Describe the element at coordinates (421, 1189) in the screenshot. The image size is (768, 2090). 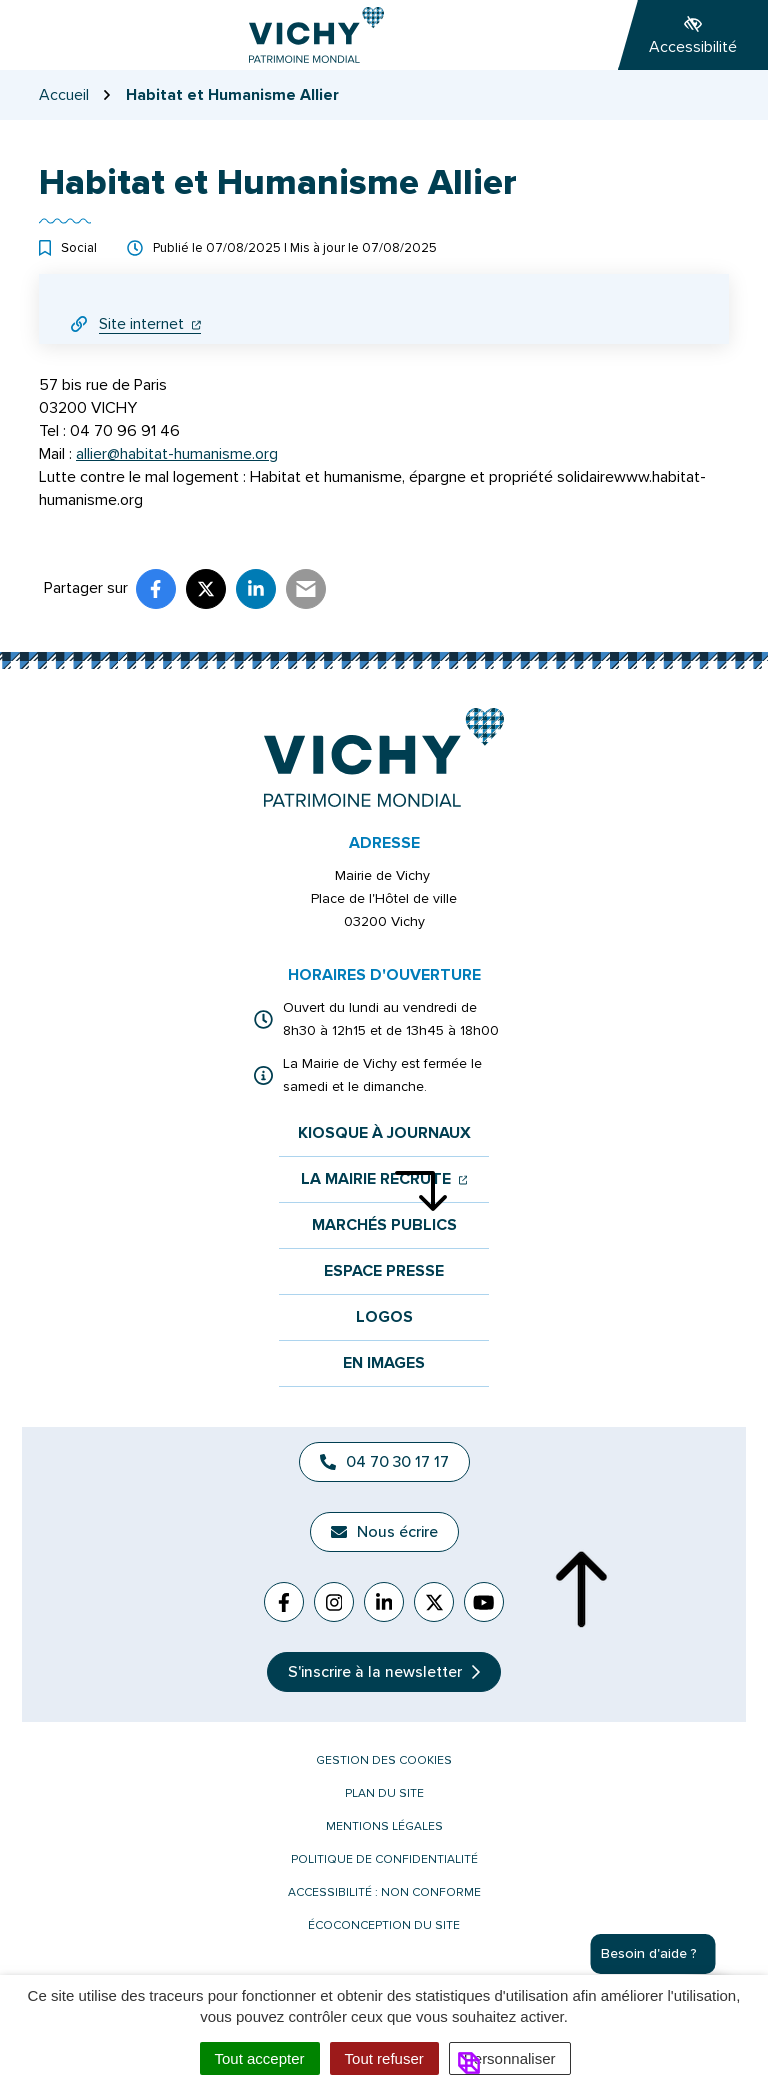
I see `move item right then down` at that location.